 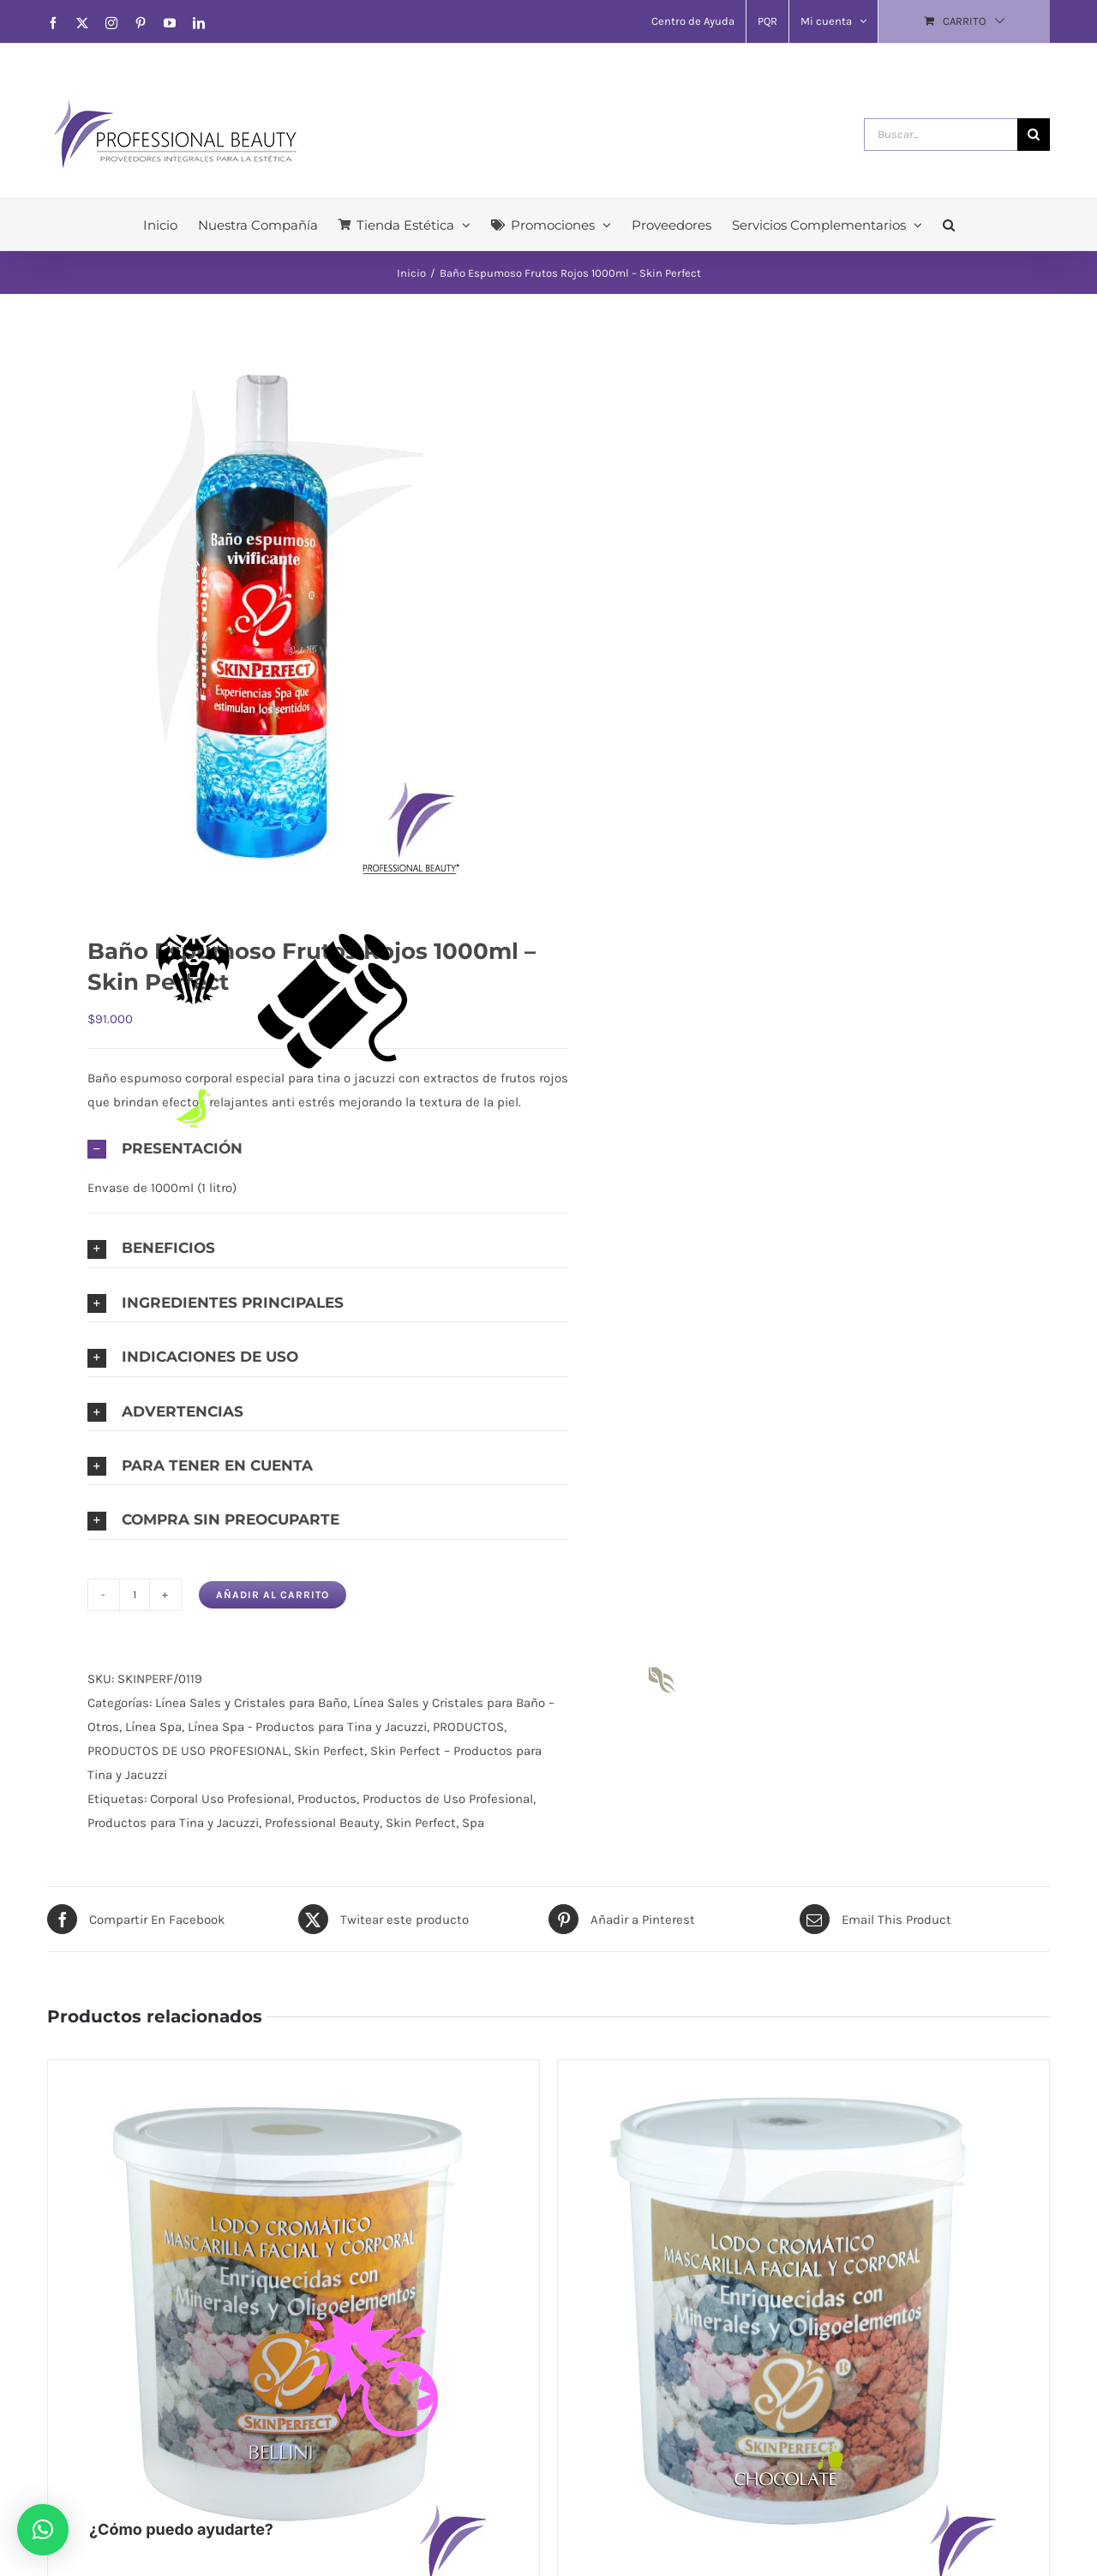 What do you see at coordinates (830, 2458) in the screenshot?
I see `browse fragrance or perfume items` at bounding box center [830, 2458].